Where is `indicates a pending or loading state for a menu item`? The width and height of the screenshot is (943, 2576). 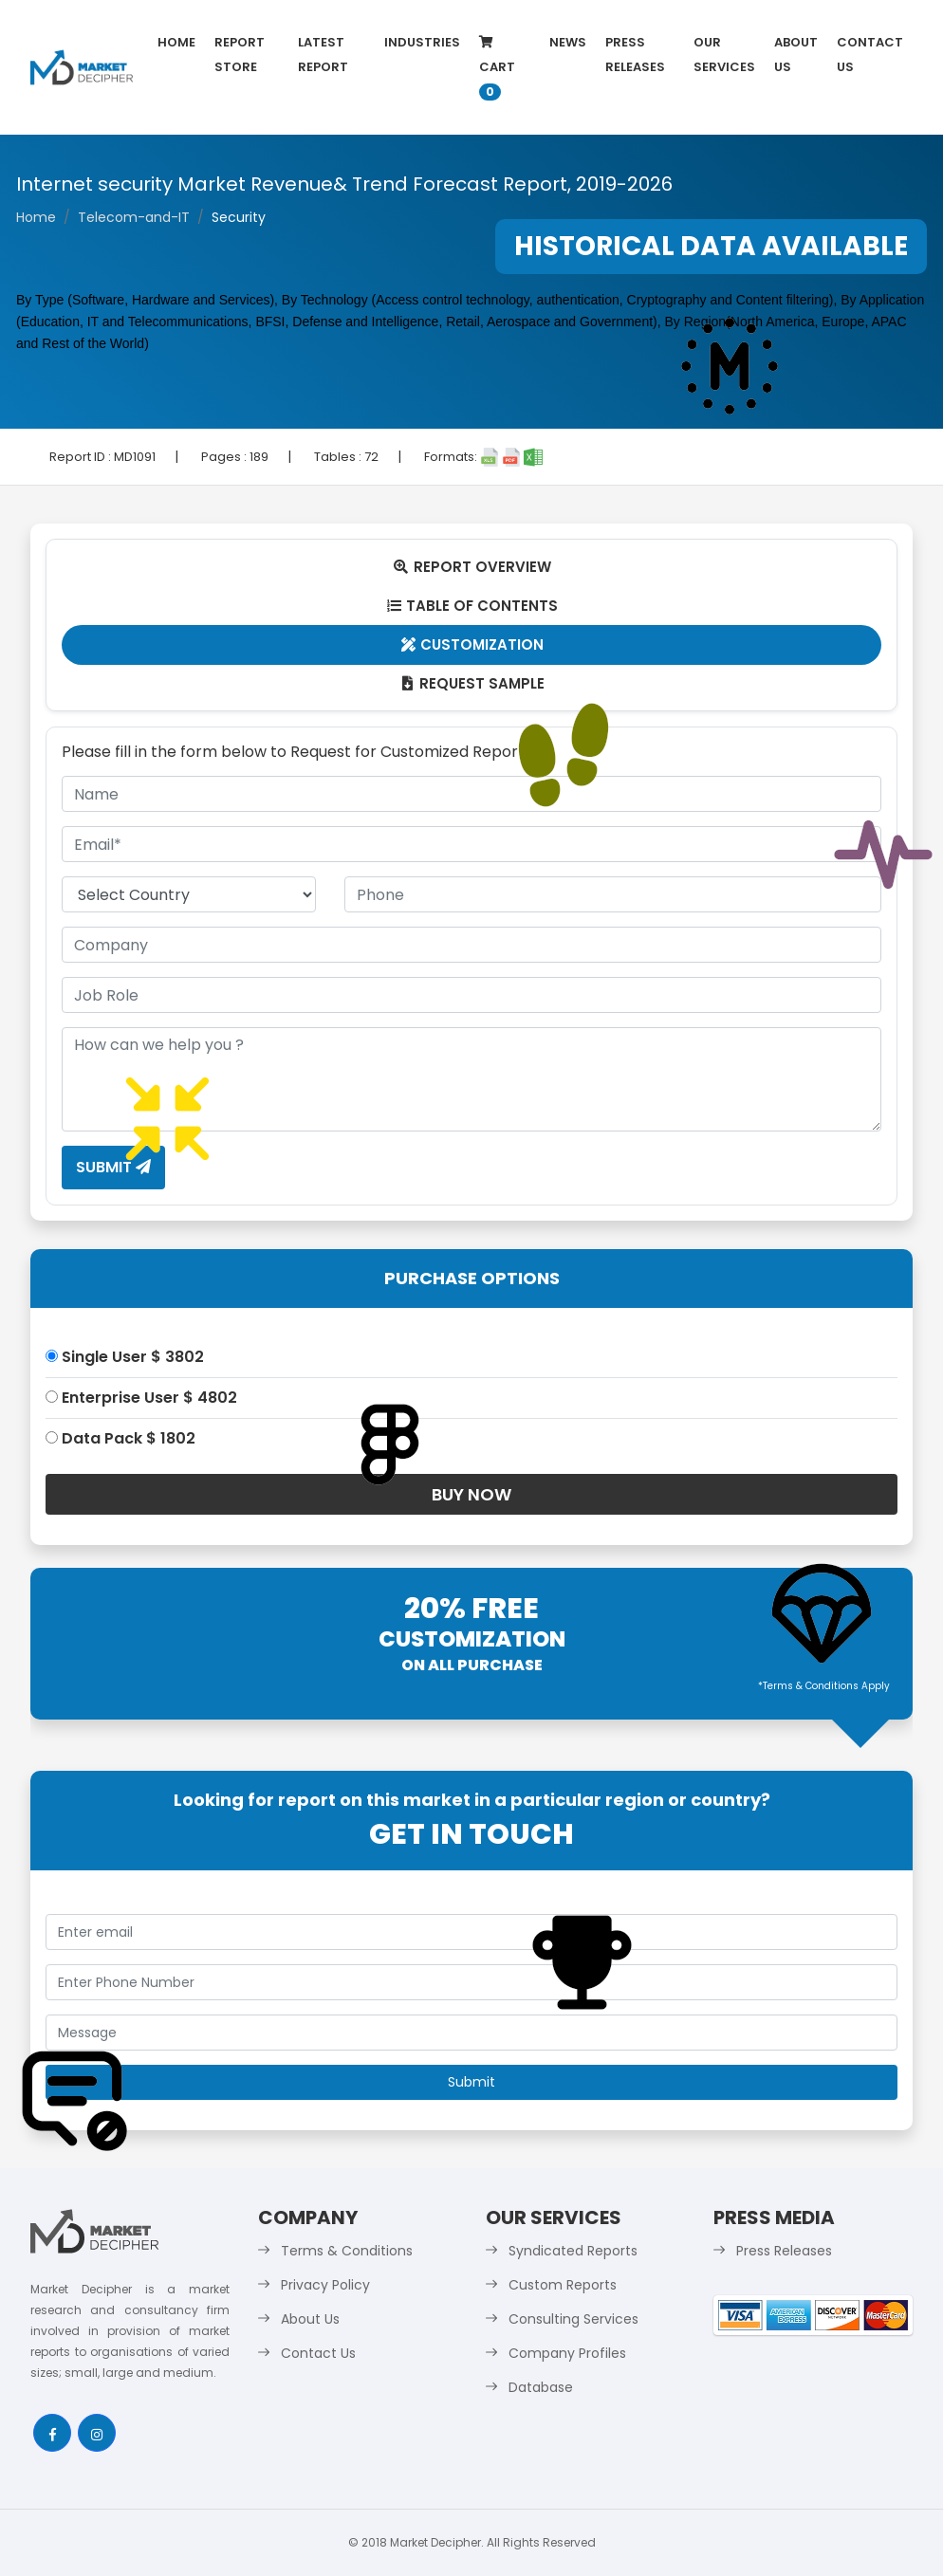
indicates a pending or loading state for a menu item is located at coordinates (730, 366).